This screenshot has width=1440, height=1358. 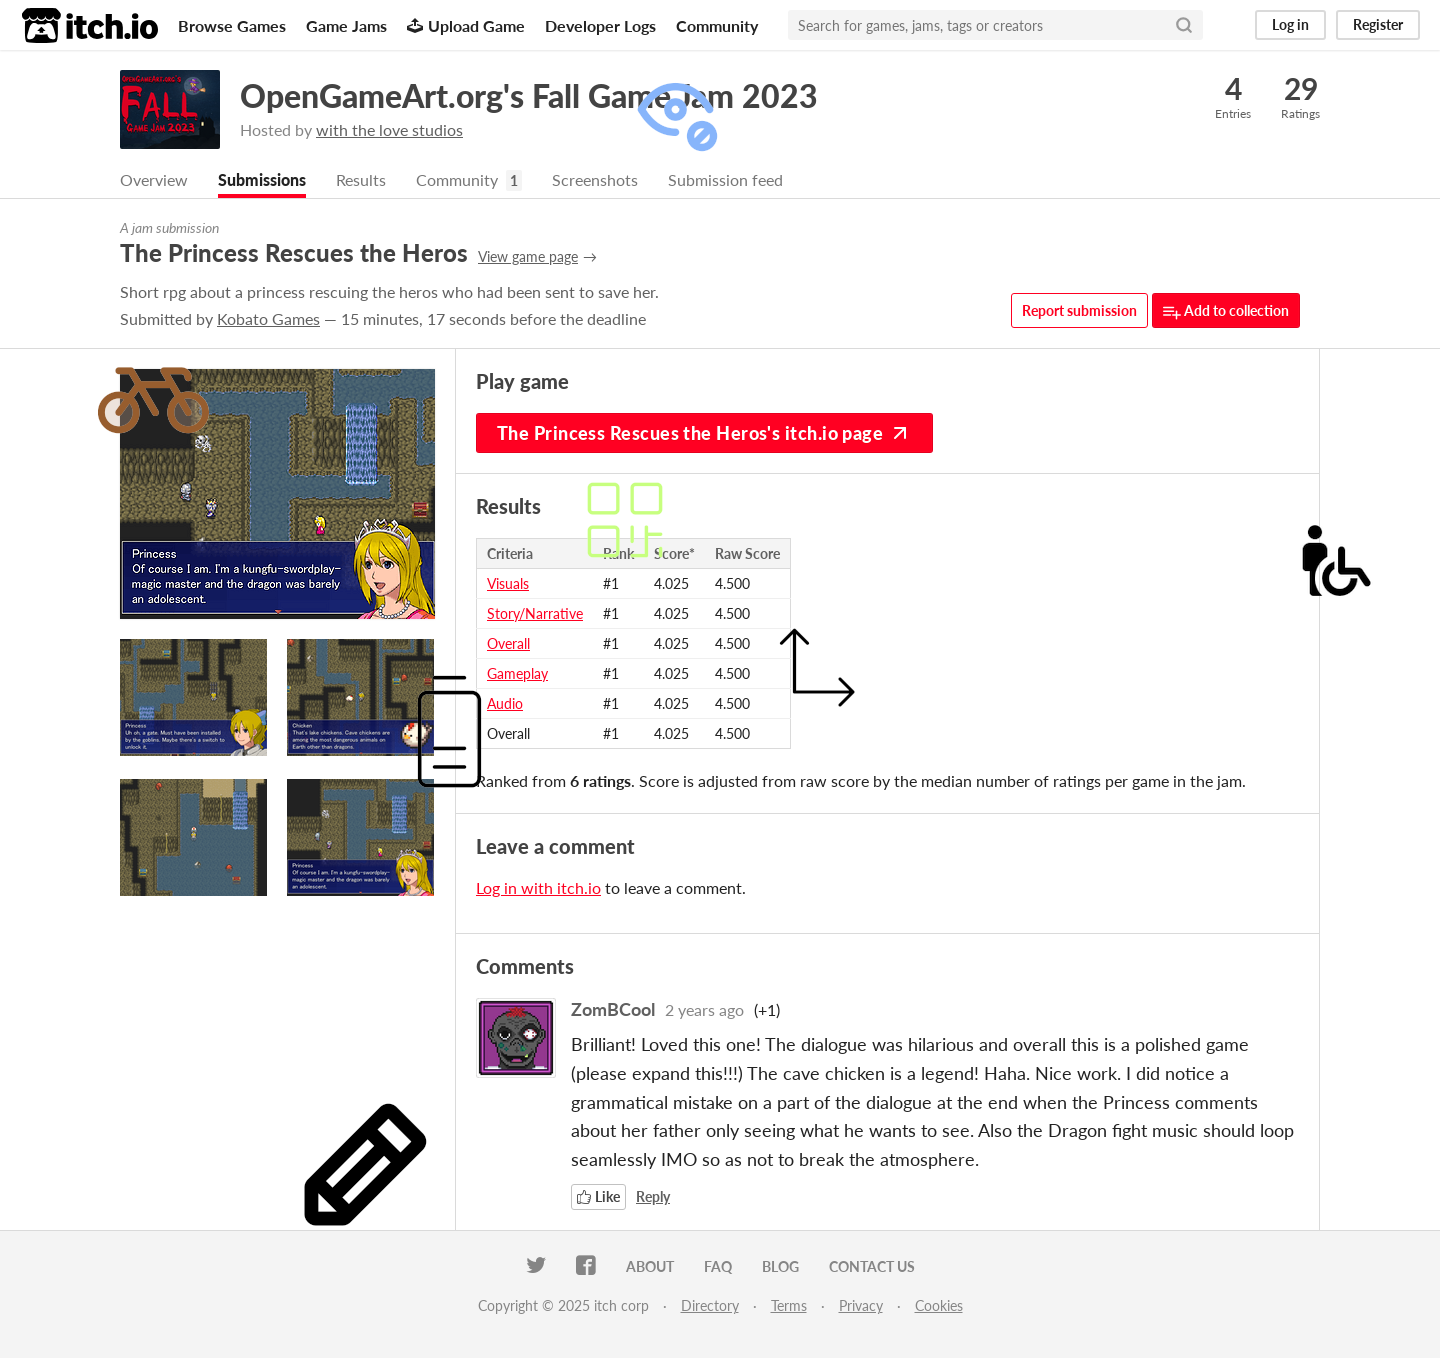 I want to click on access bike-sharing or cycling services, so click(x=153, y=398).